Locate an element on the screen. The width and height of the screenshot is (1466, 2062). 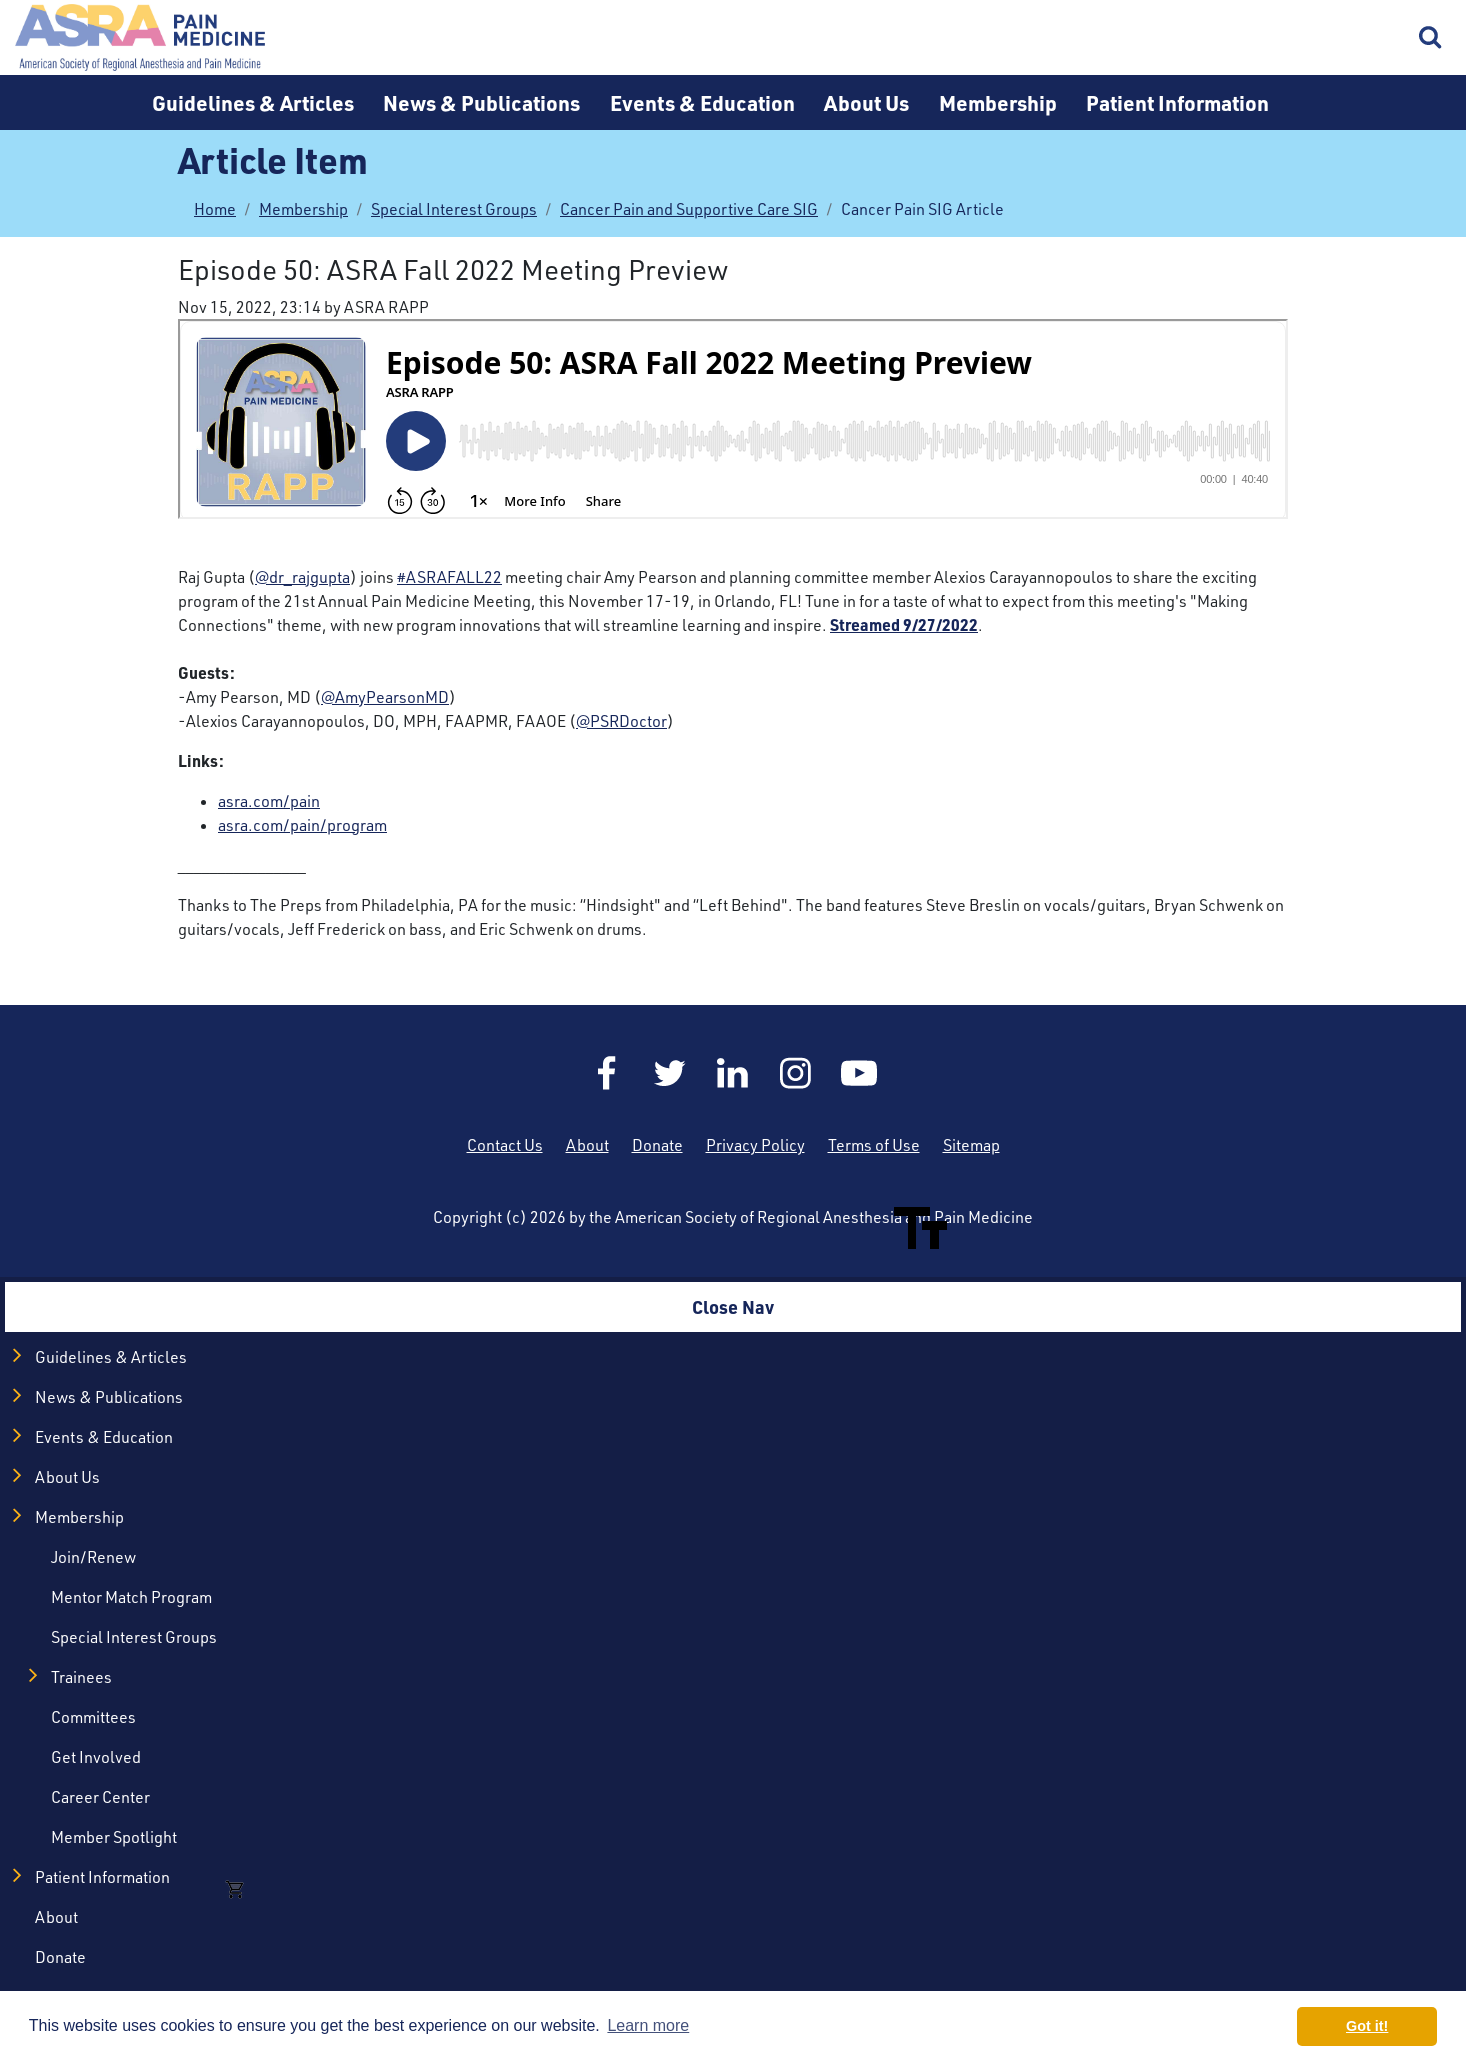
access grocery shopping list or cart is located at coordinates (235, 1889).